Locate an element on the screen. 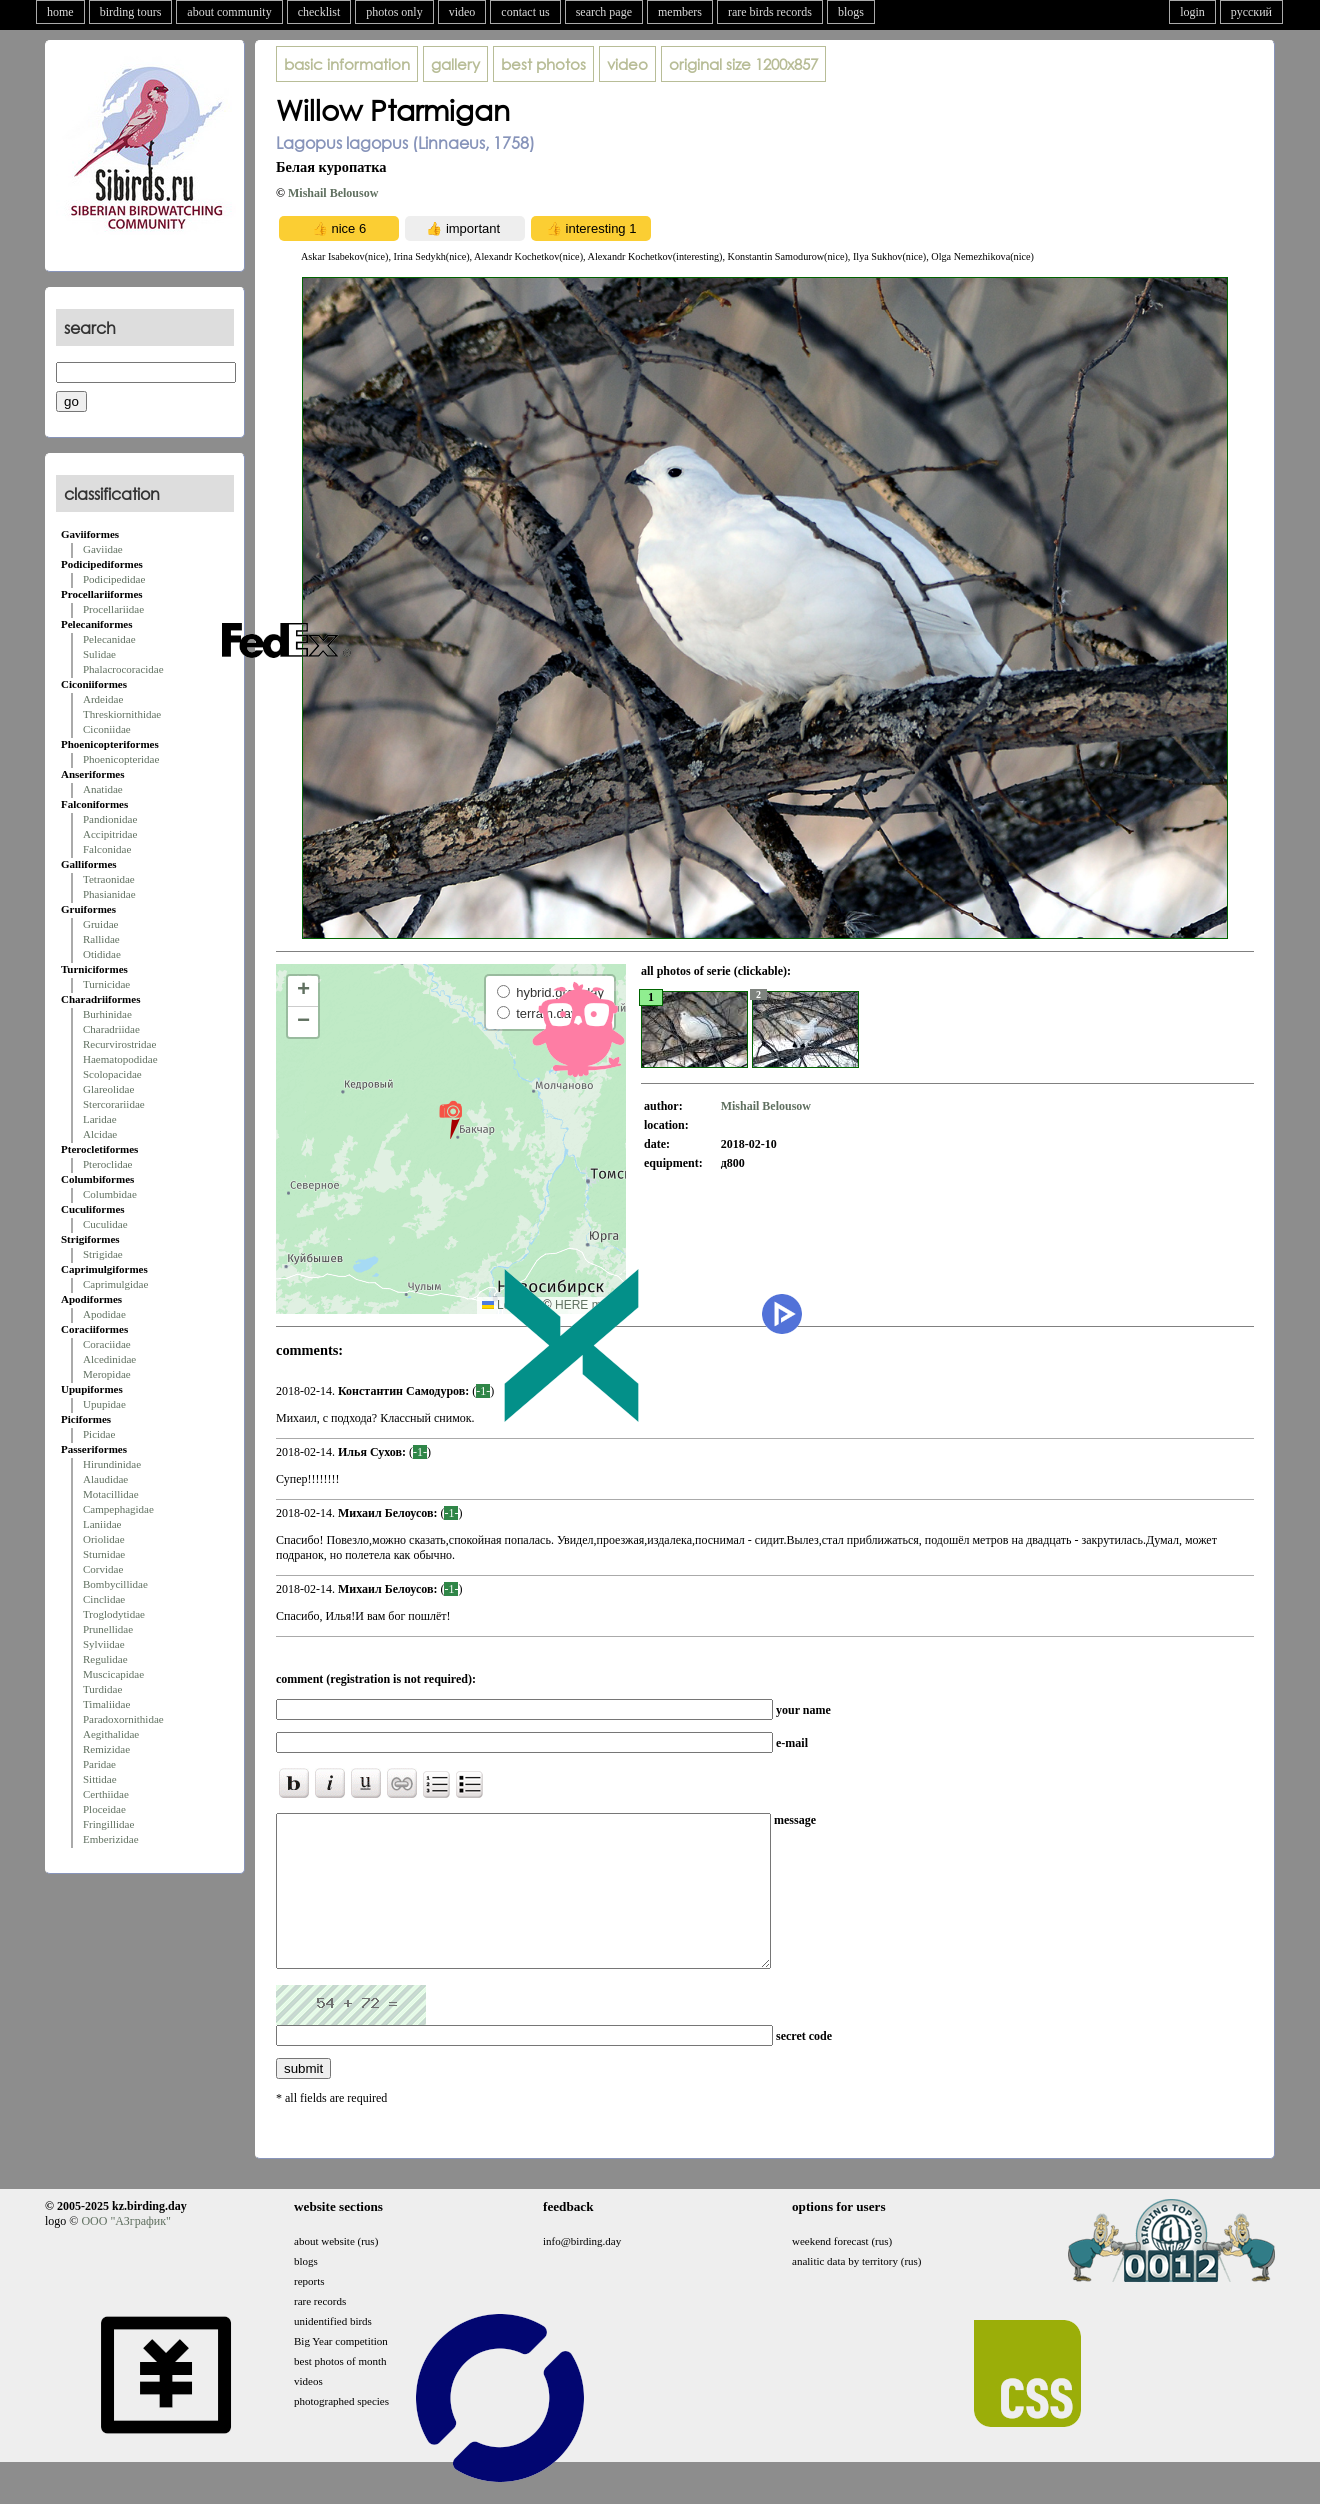 The width and height of the screenshot is (1320, 2504). access Chinese yuan payment options is located at coordinates (166, 2375).